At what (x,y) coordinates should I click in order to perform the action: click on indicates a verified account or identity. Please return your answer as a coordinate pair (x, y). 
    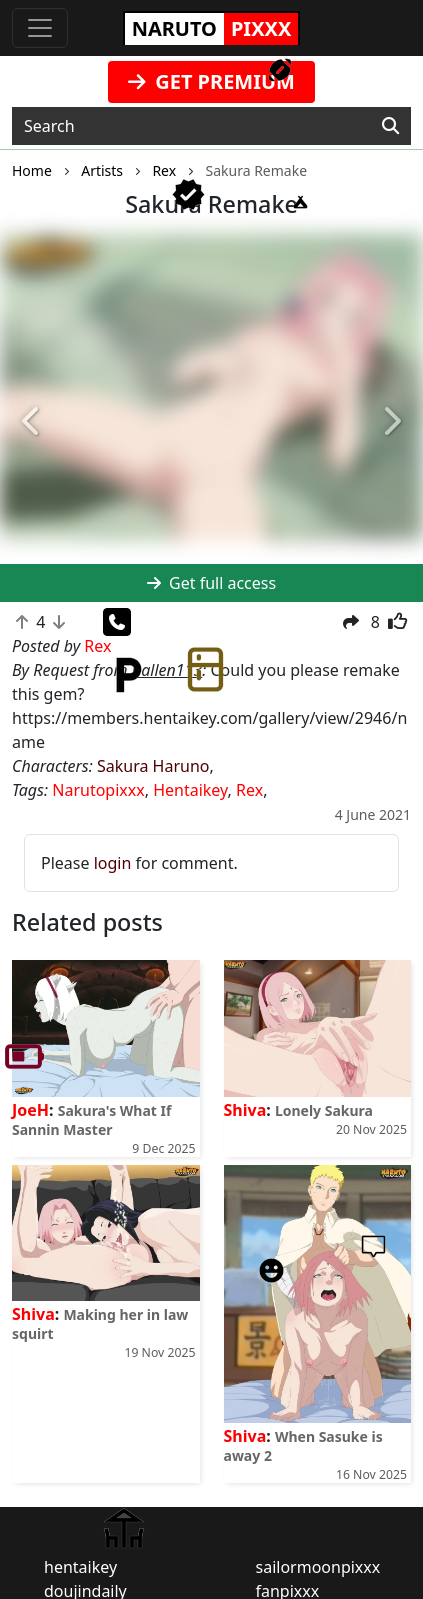
    Looking at the image, I should click on (188, 194).